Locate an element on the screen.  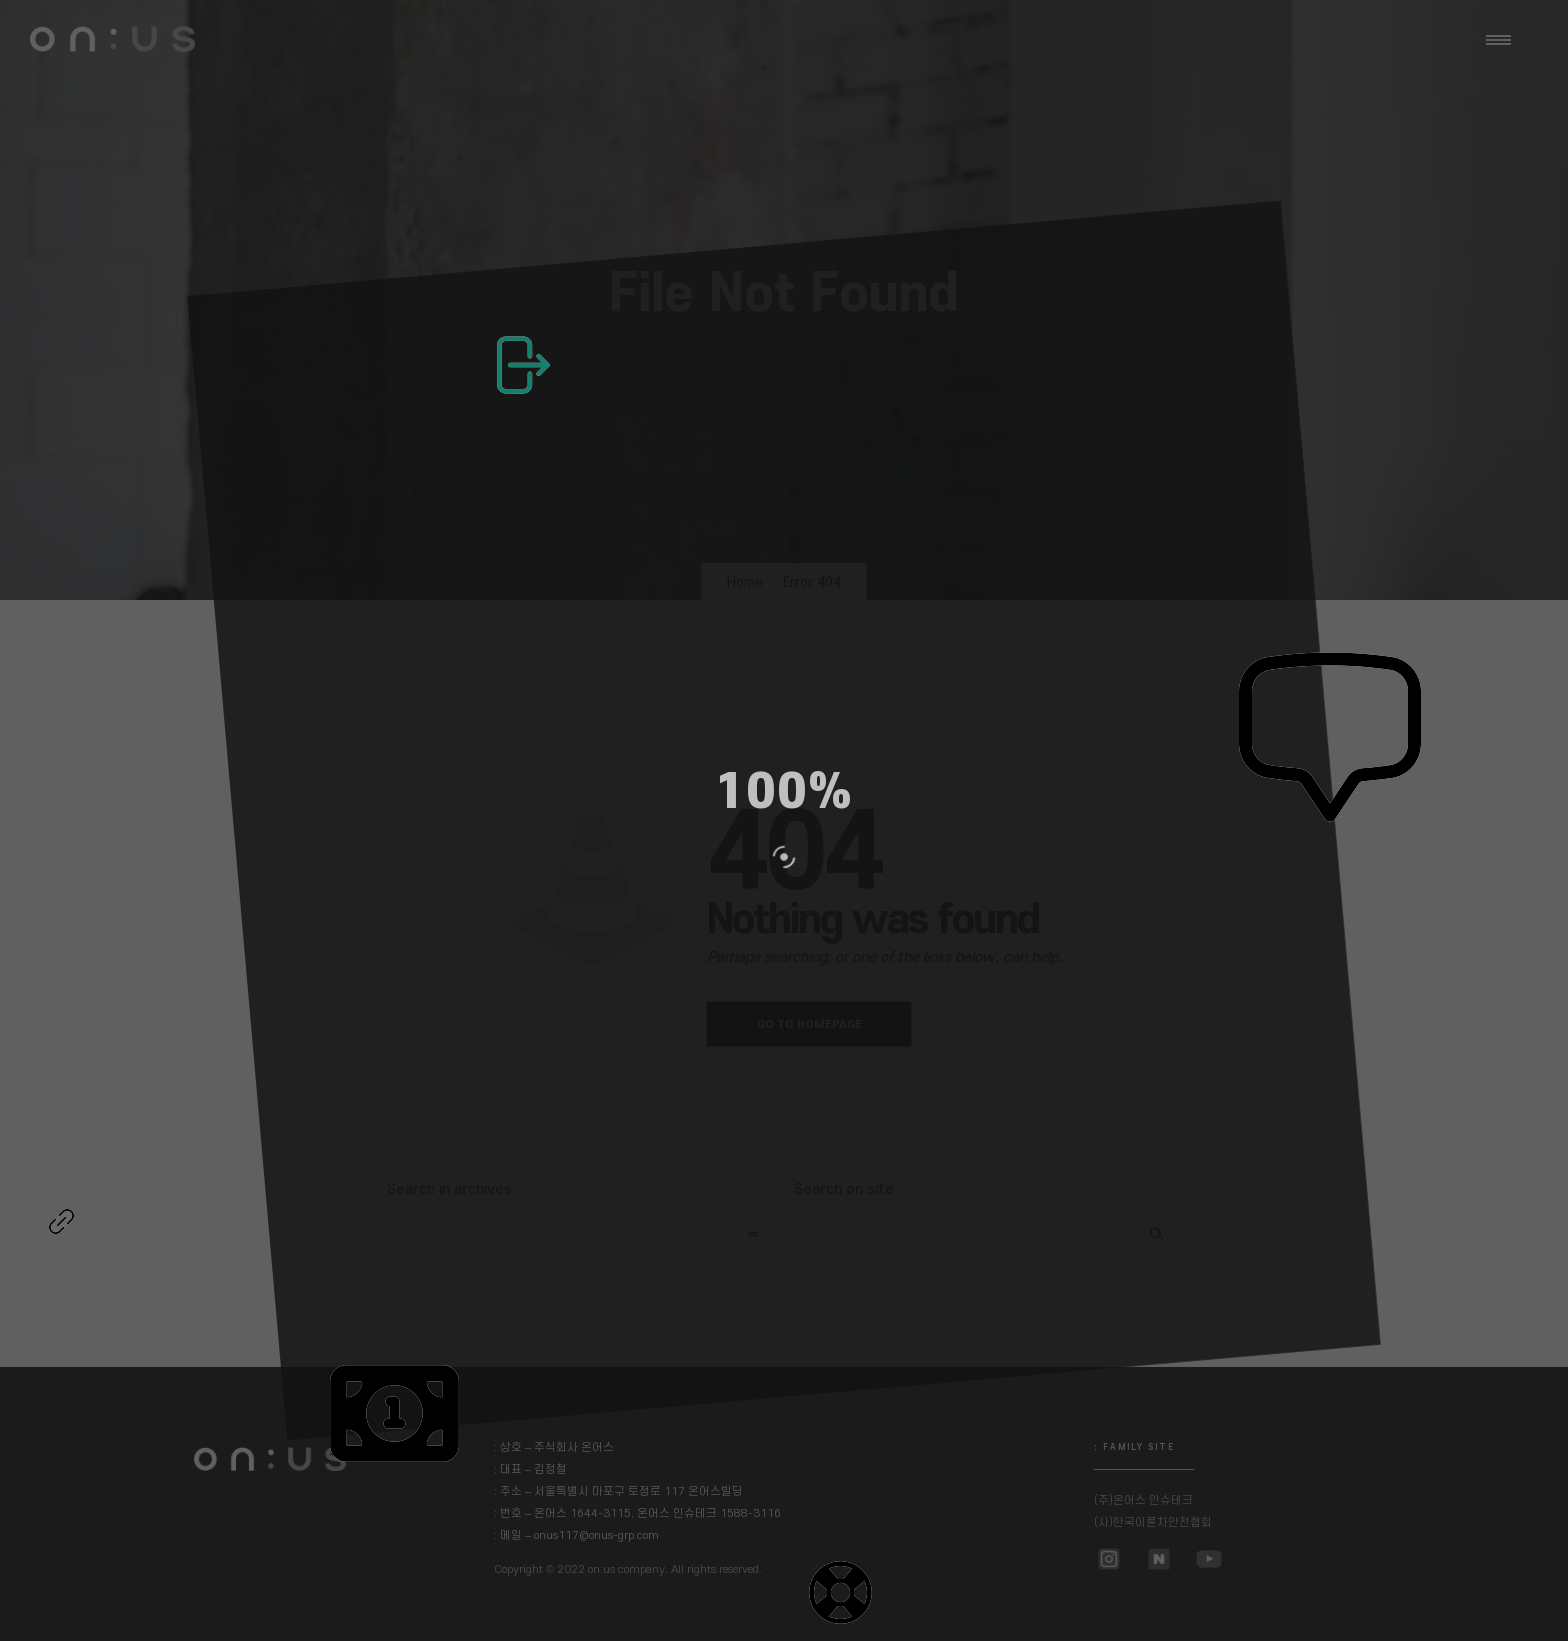
copy link to clipboard is located at coordinates (61, 1221).